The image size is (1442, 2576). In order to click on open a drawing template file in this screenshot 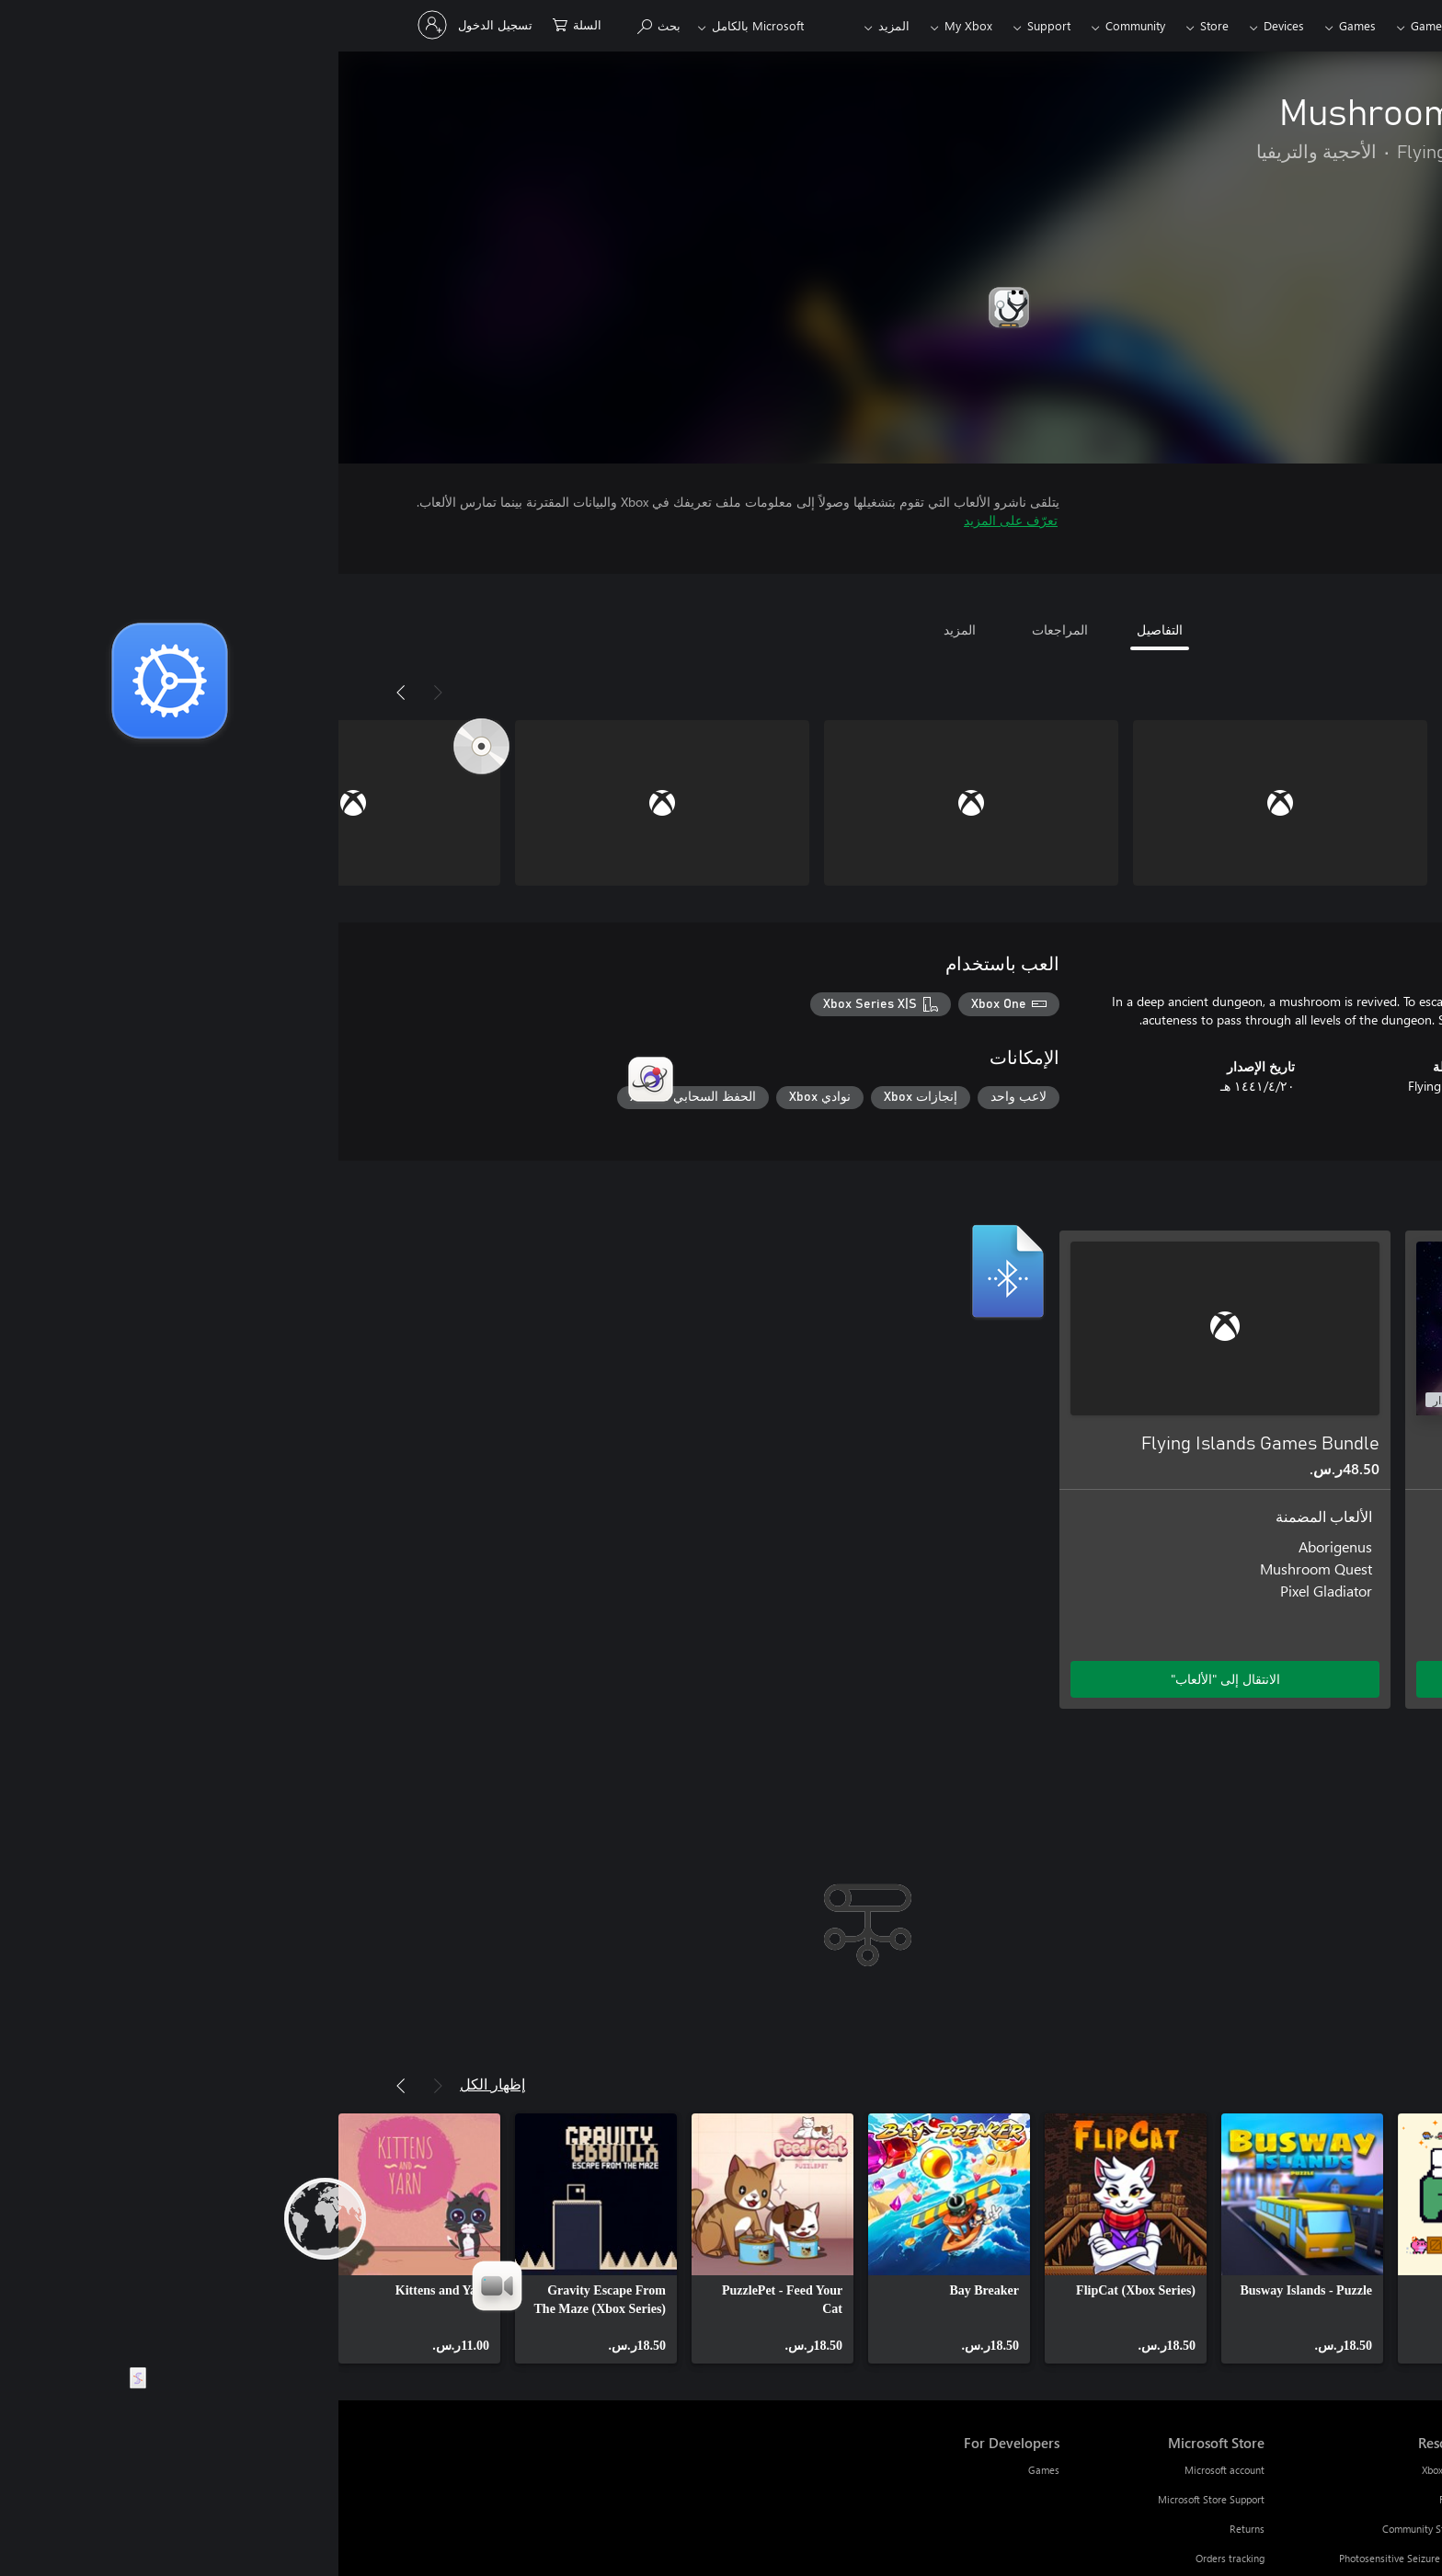, I will do `click(138, 2378)`.